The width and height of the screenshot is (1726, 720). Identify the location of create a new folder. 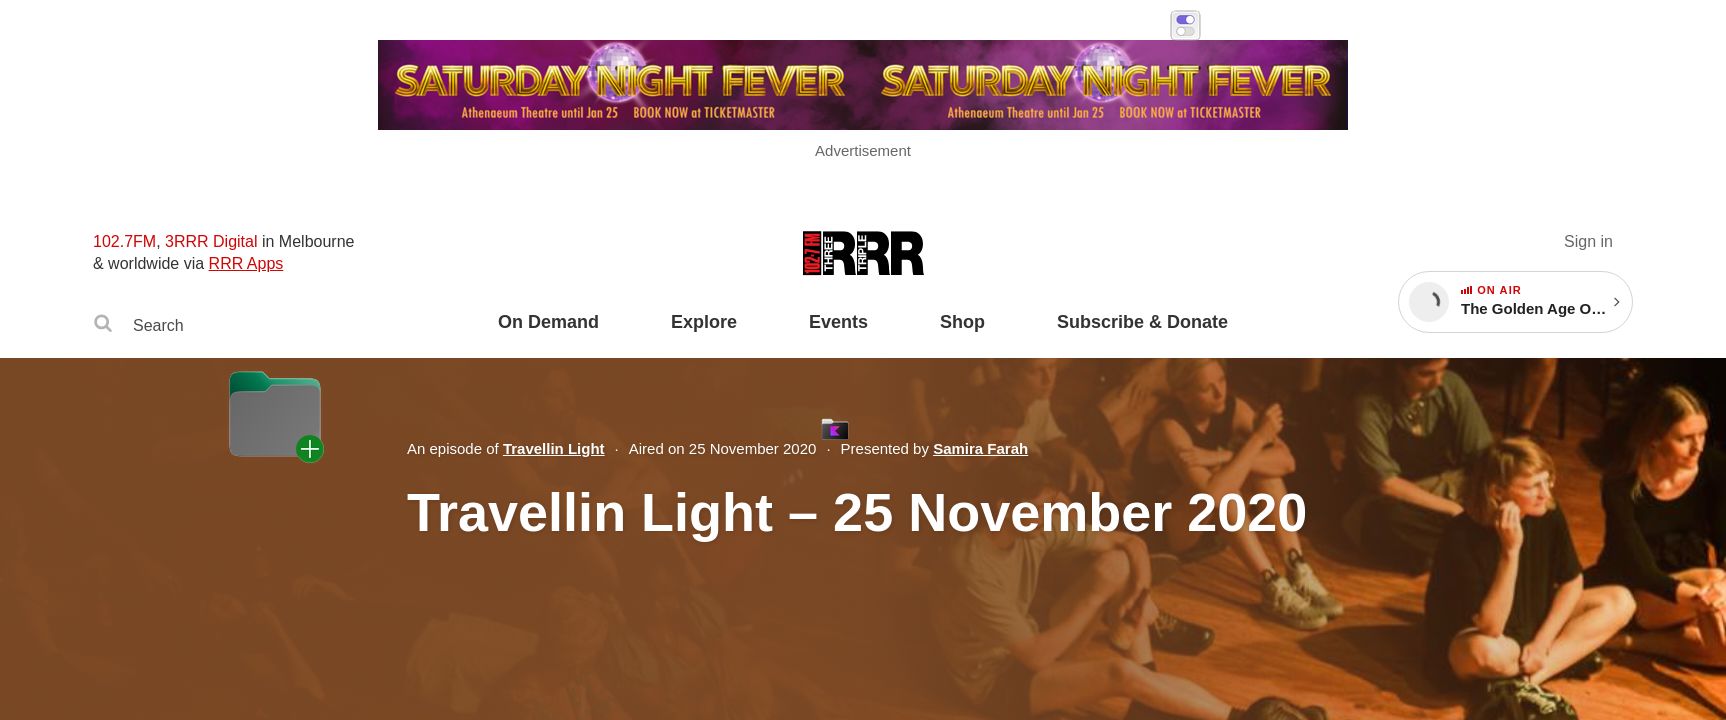
(275, 414).